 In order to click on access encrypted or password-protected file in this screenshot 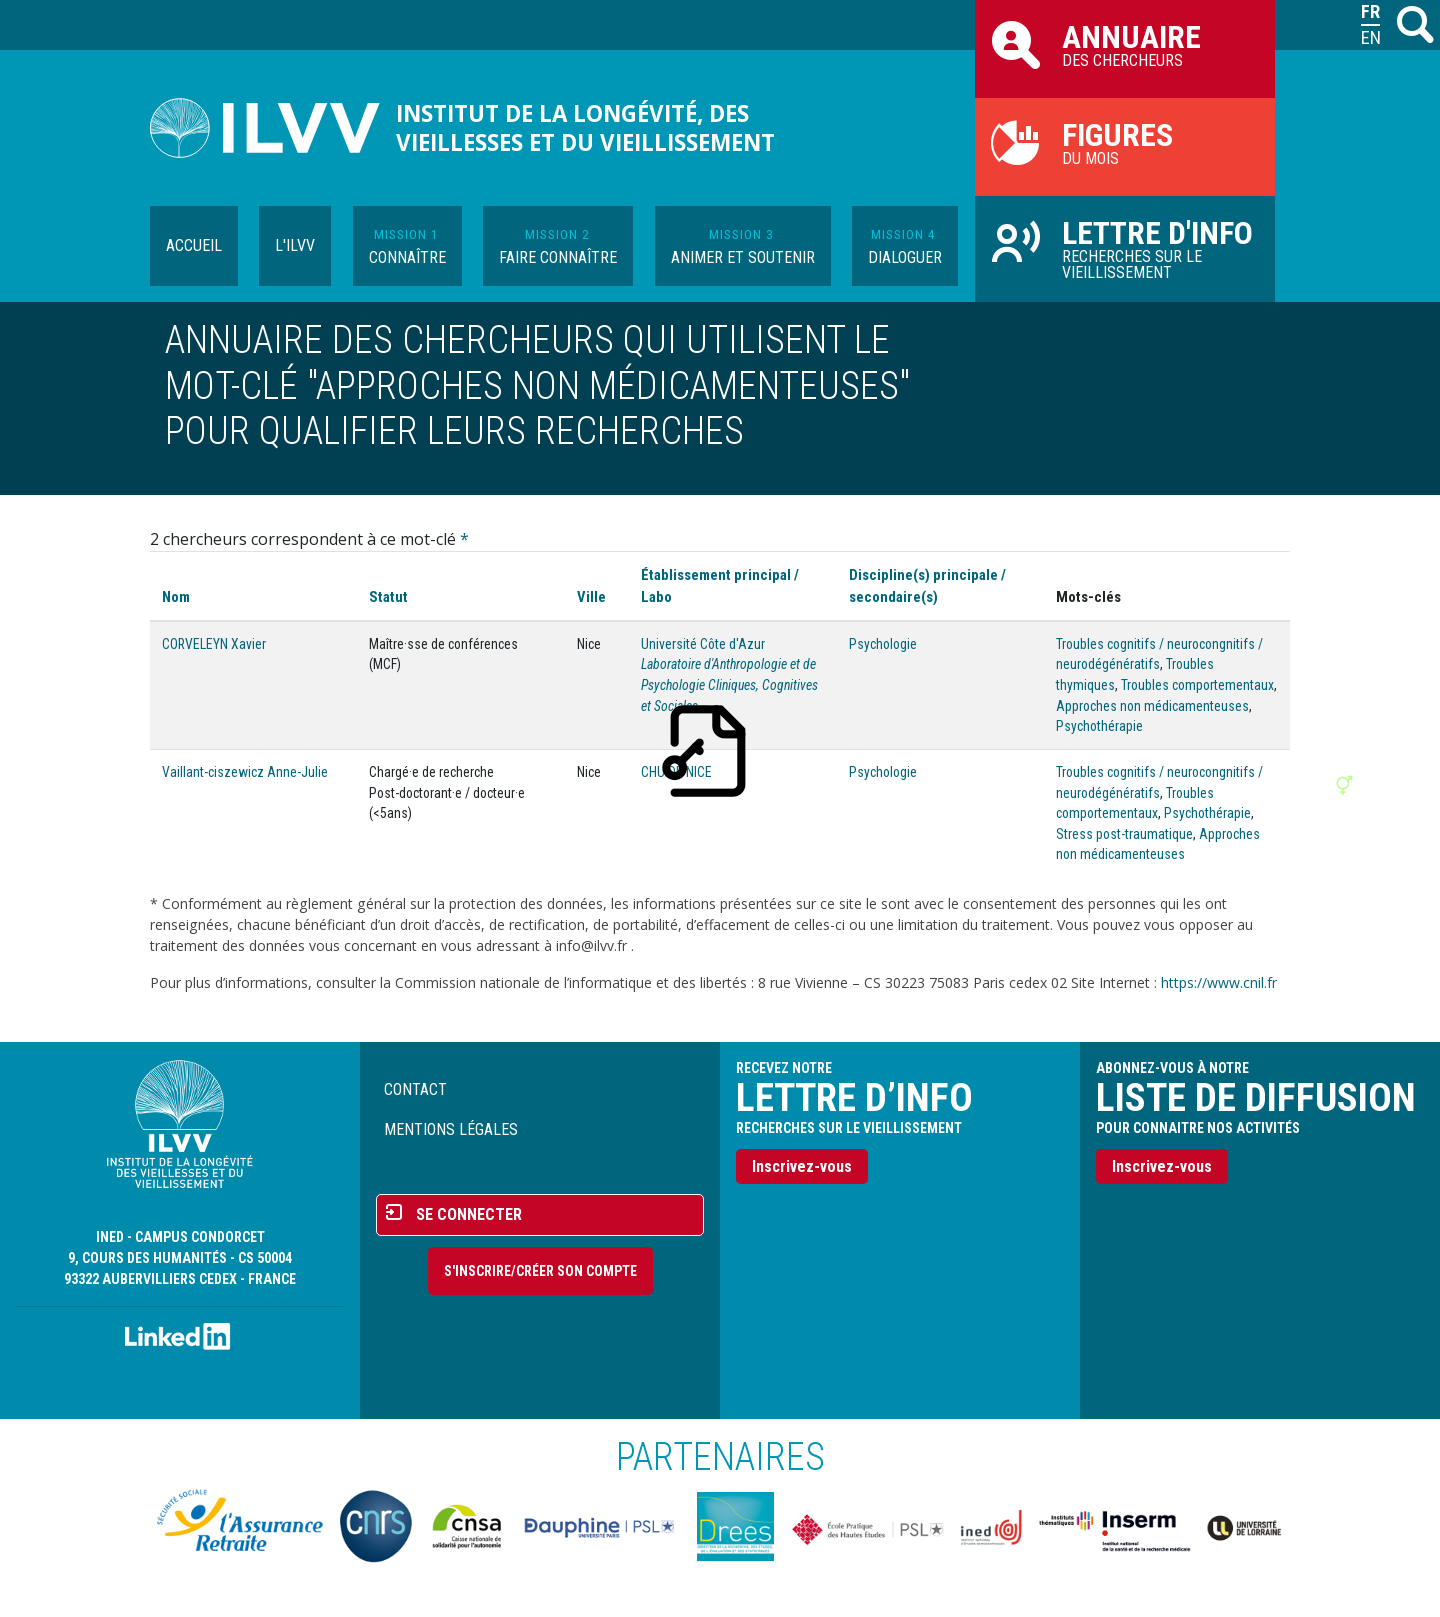, I will do `click(708, 751)`.